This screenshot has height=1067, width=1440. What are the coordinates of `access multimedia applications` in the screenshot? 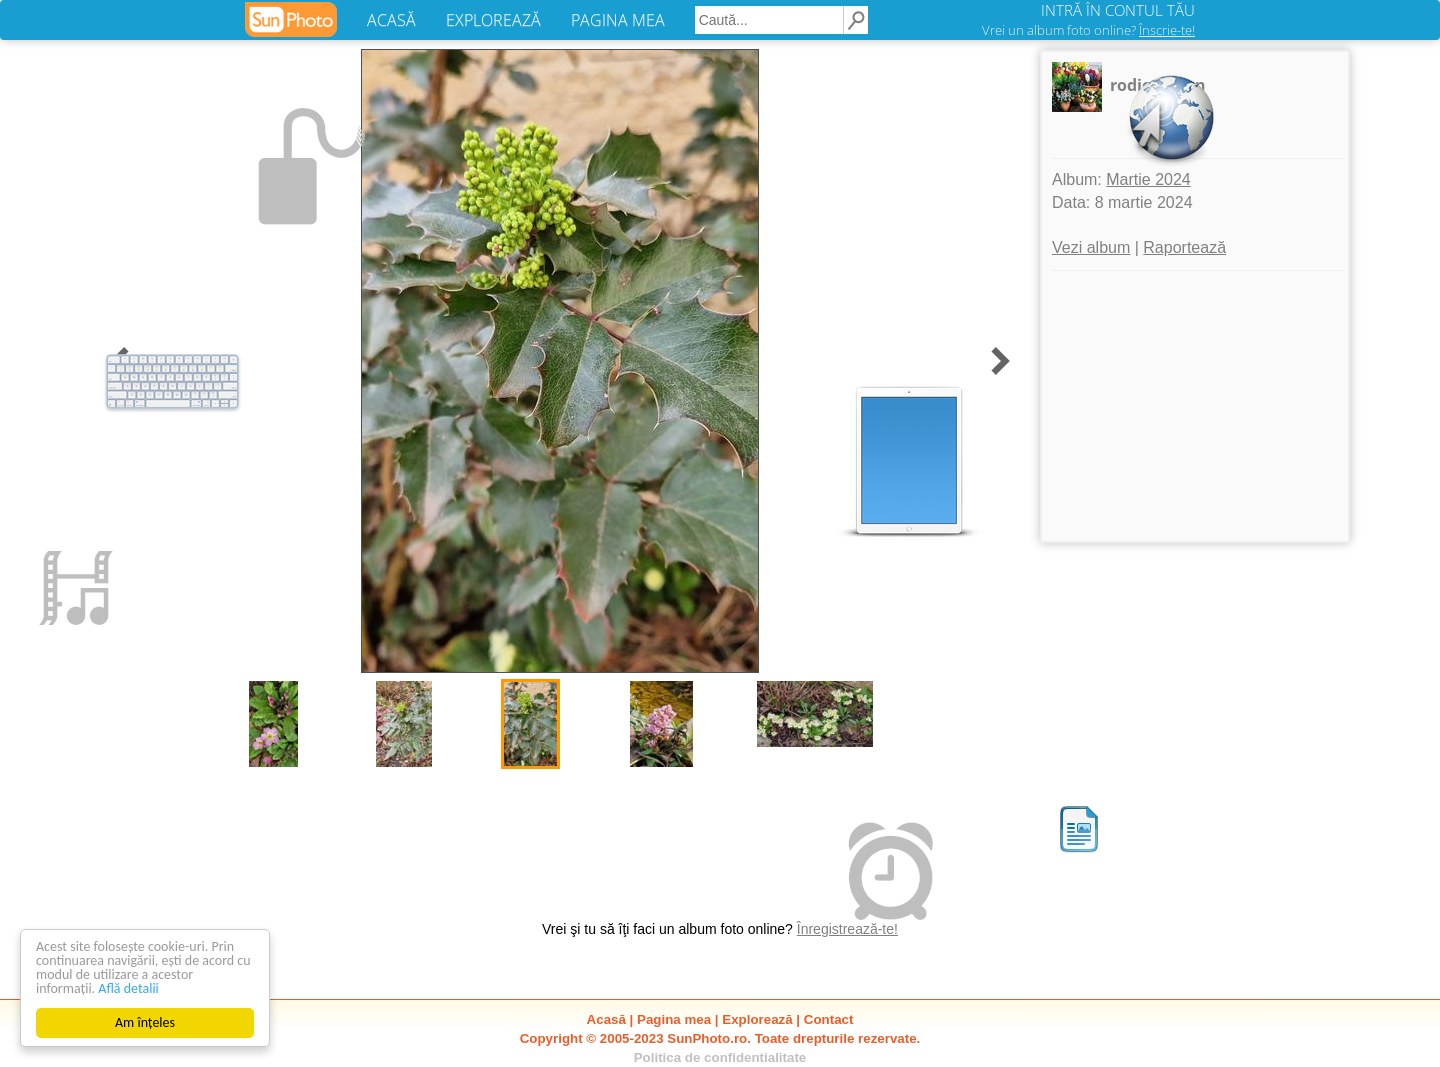 It's located at (76, 588).